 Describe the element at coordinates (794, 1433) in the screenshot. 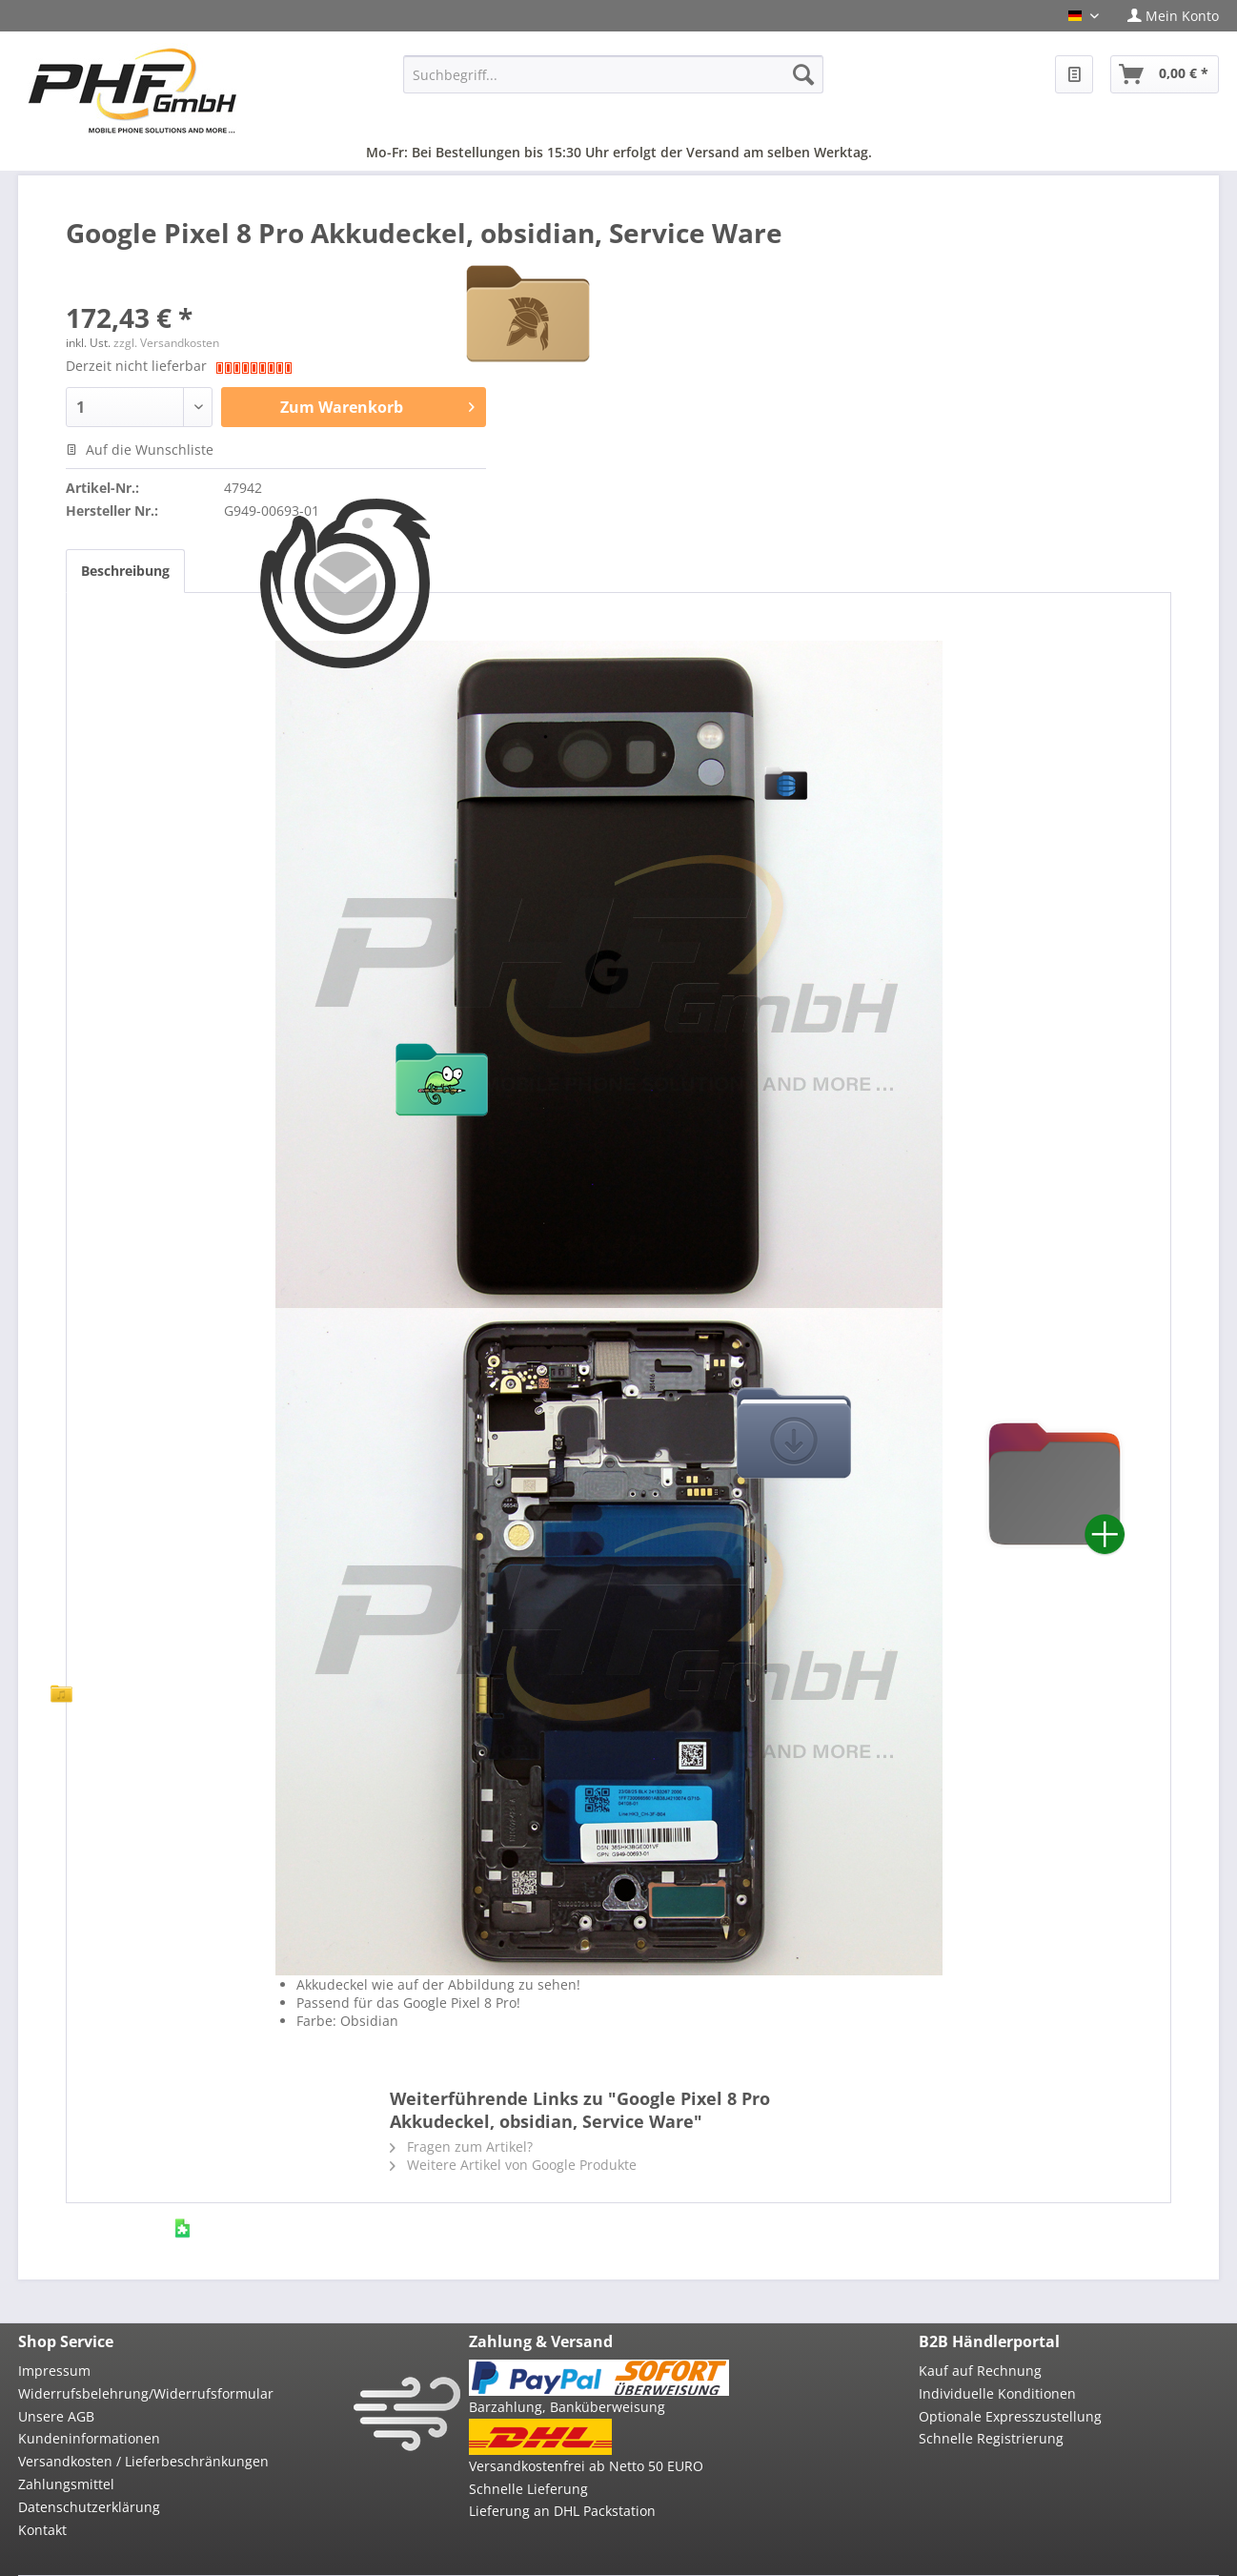

I see `access your downloads folder` at that location.